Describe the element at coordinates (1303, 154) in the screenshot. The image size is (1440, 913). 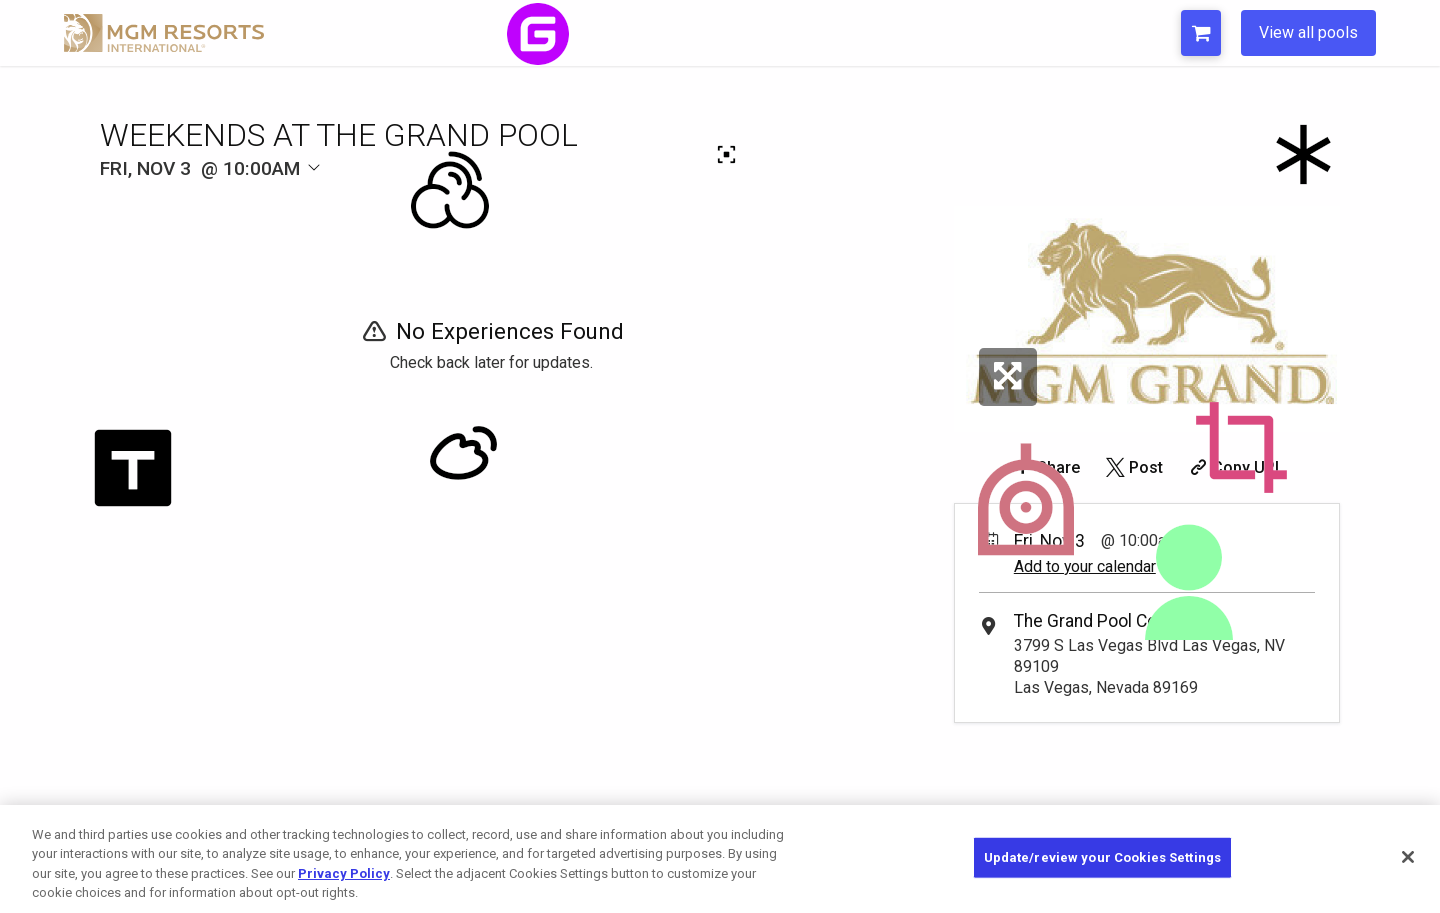
I see `indicates a required field in a form` at that location.